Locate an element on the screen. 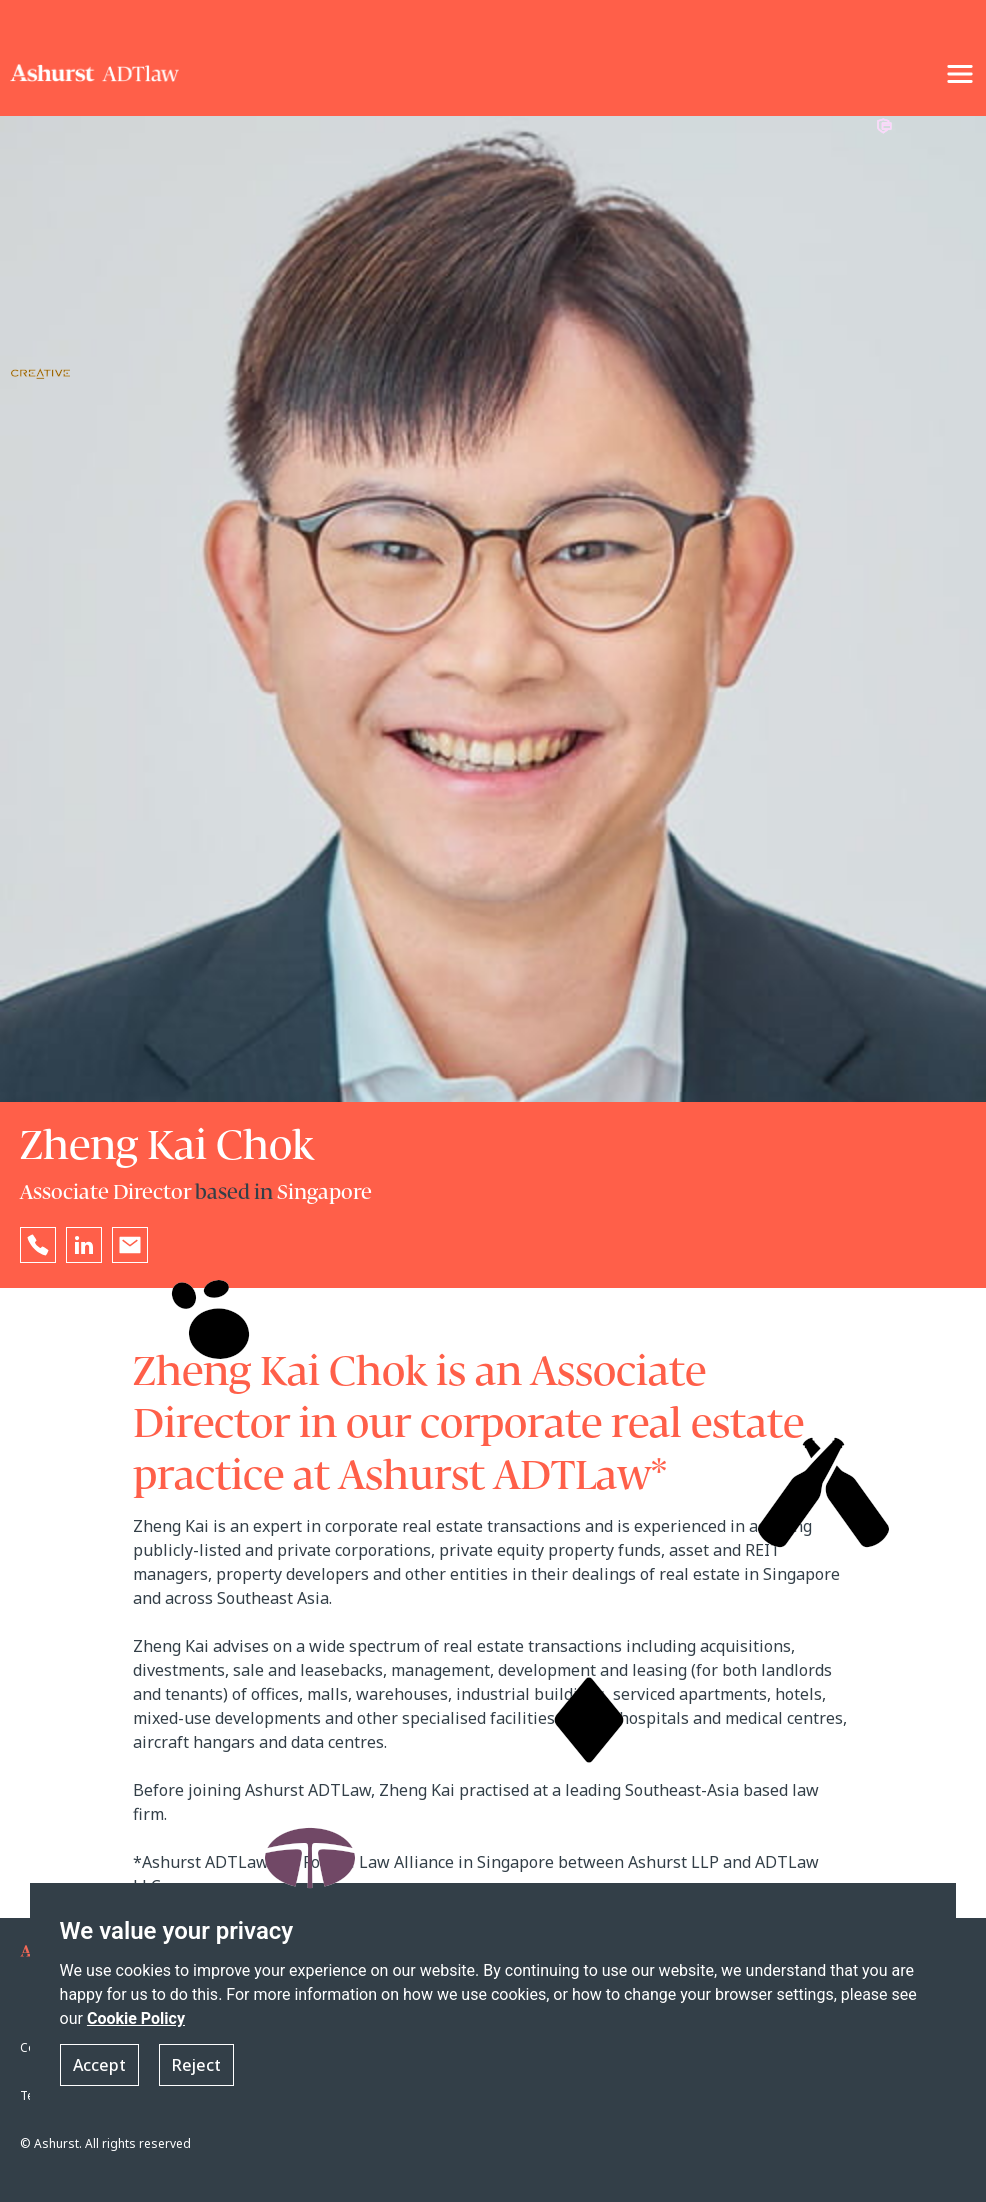 This screenshot has width=986, height=2202. open the Untappd app is located at coordinates (823, 1492).